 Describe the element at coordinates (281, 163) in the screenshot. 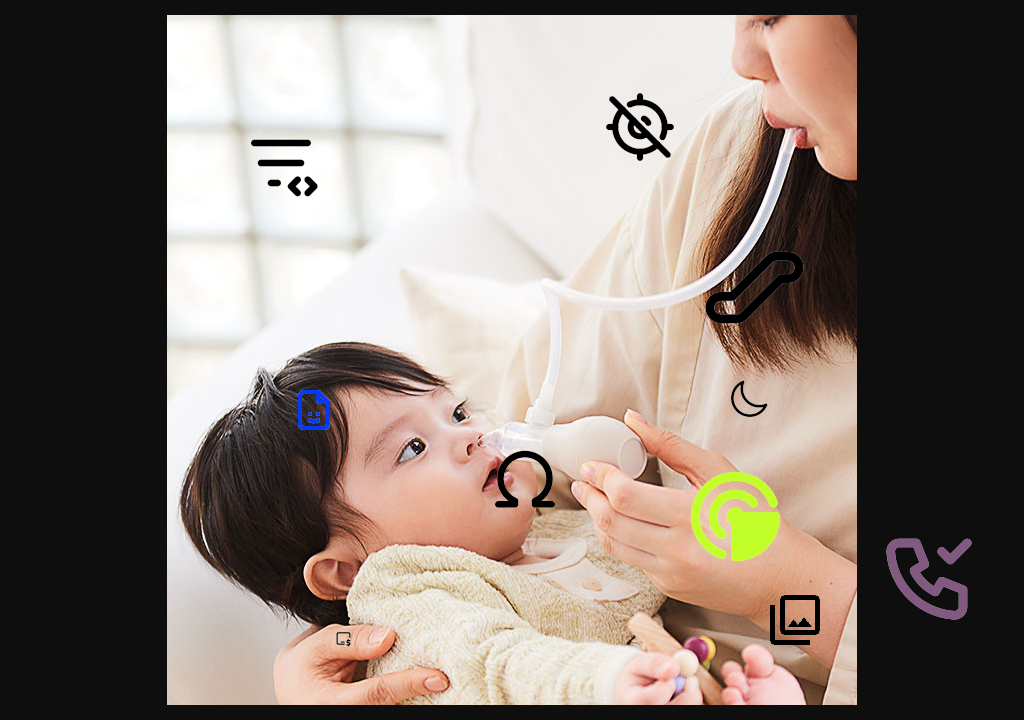

I see `filter results by code or script` at that location.